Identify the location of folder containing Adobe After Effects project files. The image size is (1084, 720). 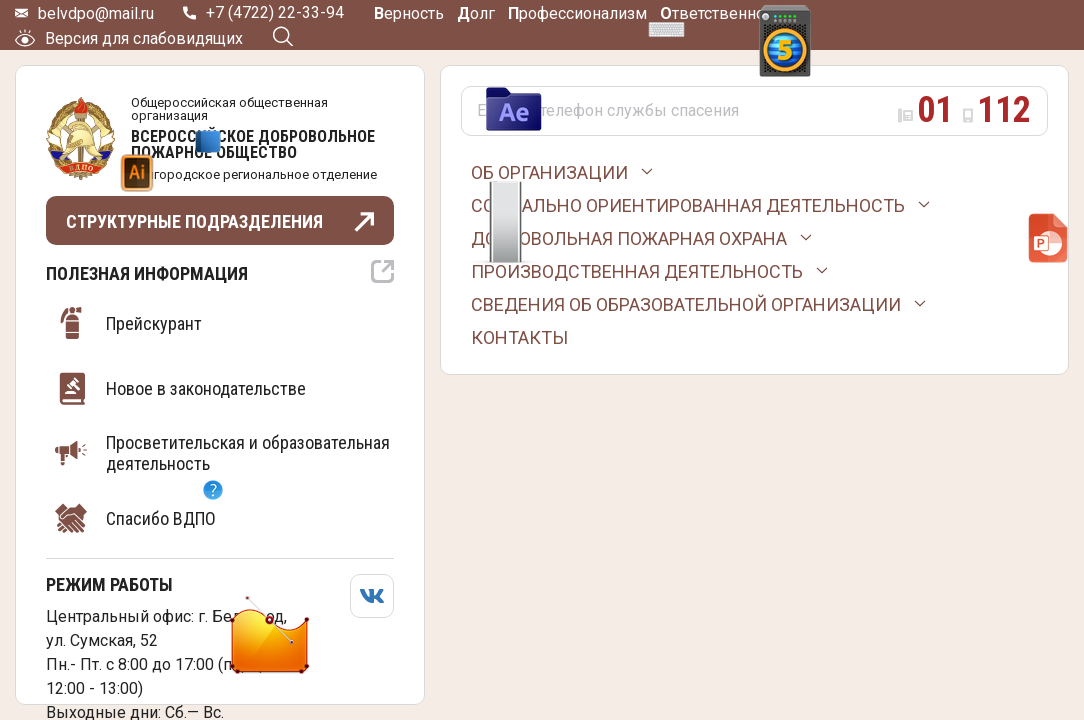
(513, 110).